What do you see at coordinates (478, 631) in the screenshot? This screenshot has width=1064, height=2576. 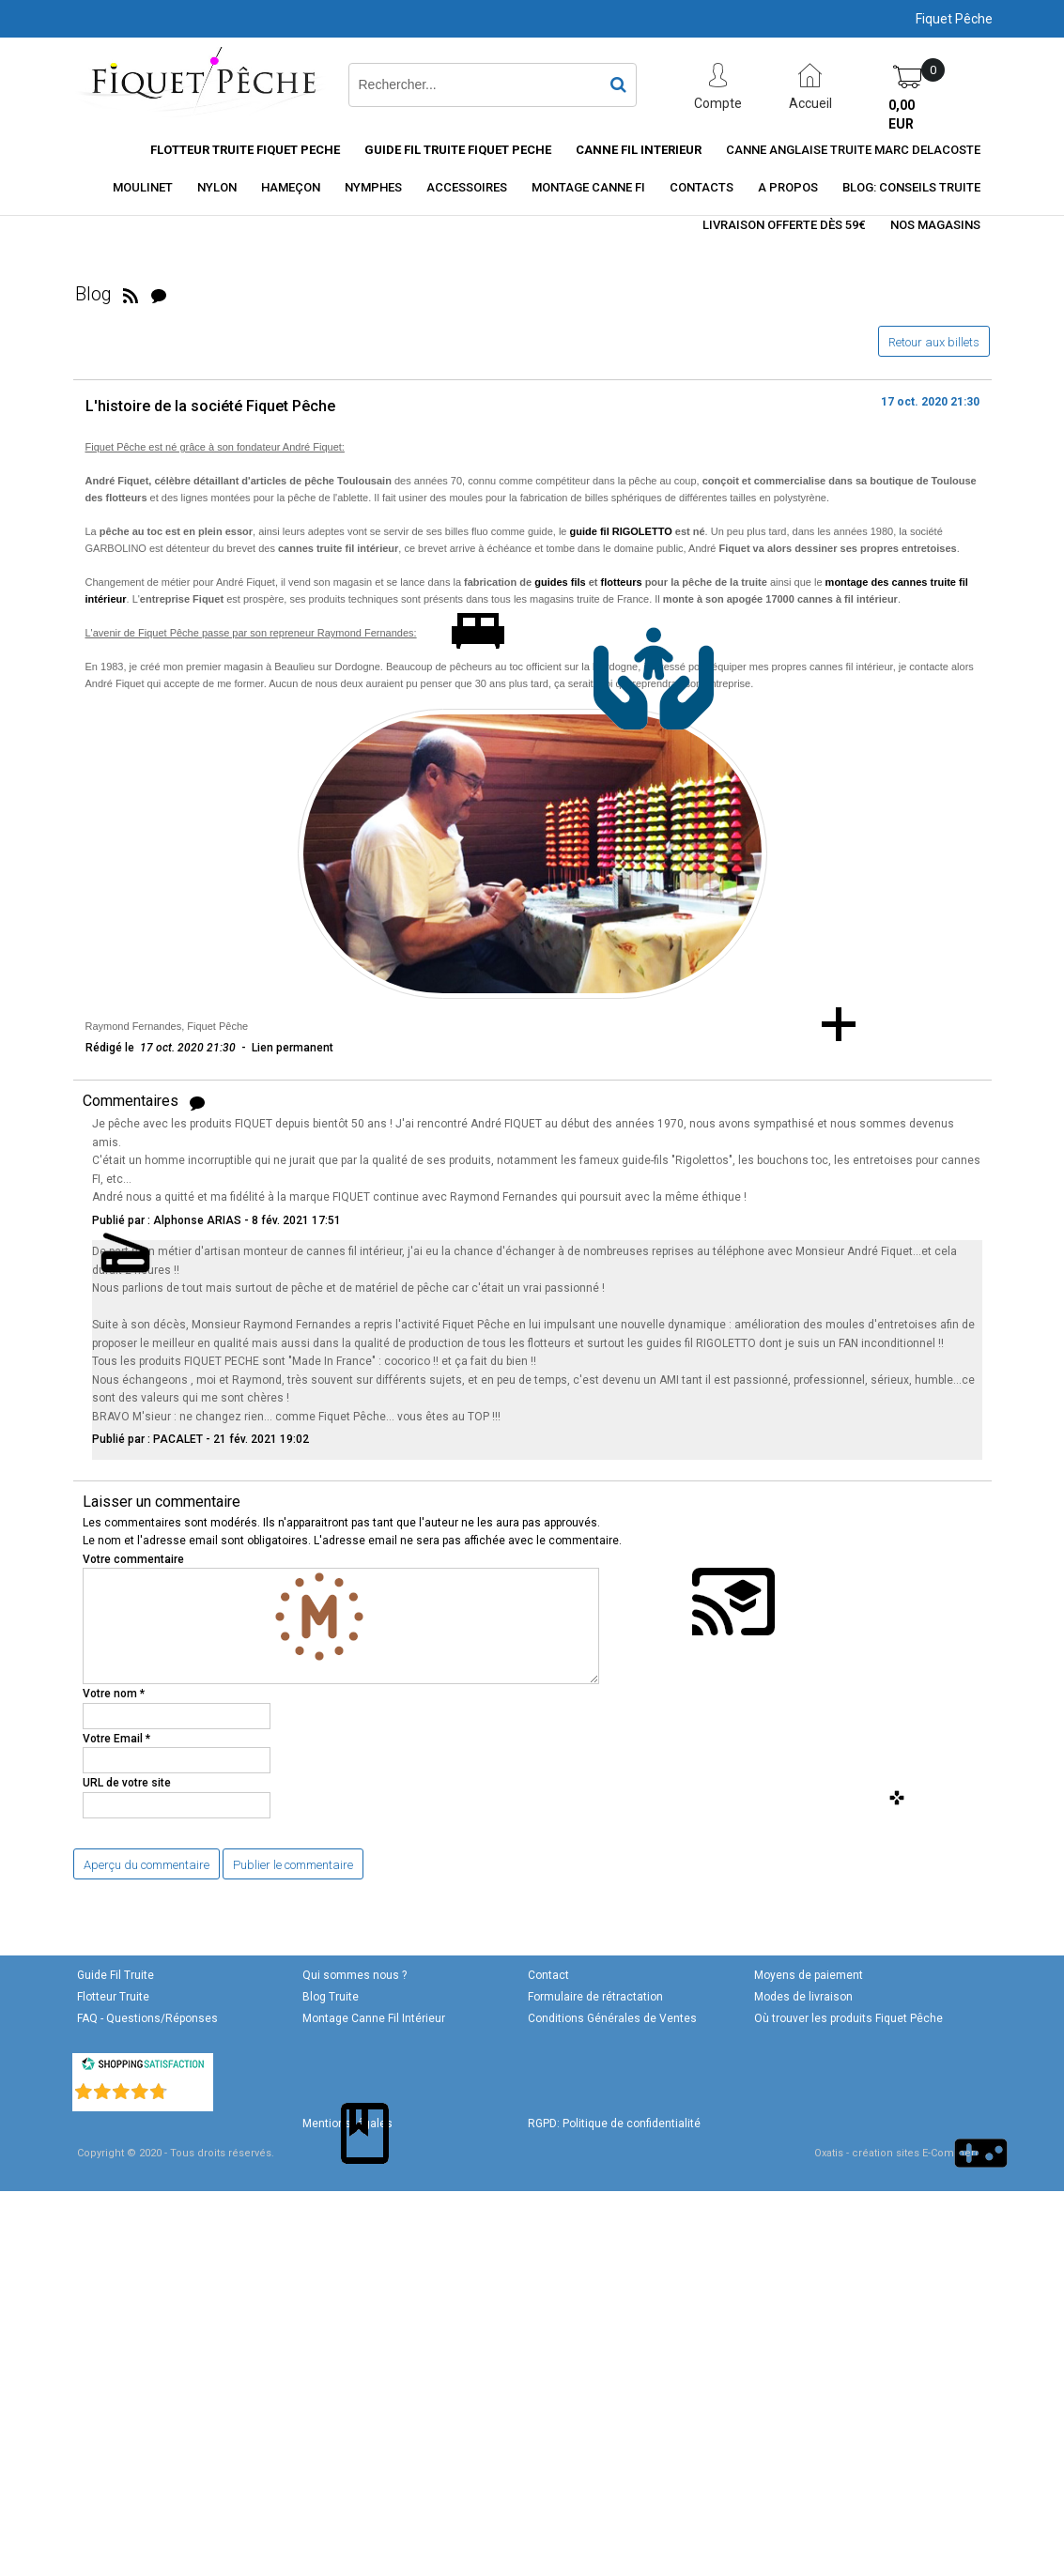 I see `view bedroom or sleeping accommodations` at bounding box center [478, 631].